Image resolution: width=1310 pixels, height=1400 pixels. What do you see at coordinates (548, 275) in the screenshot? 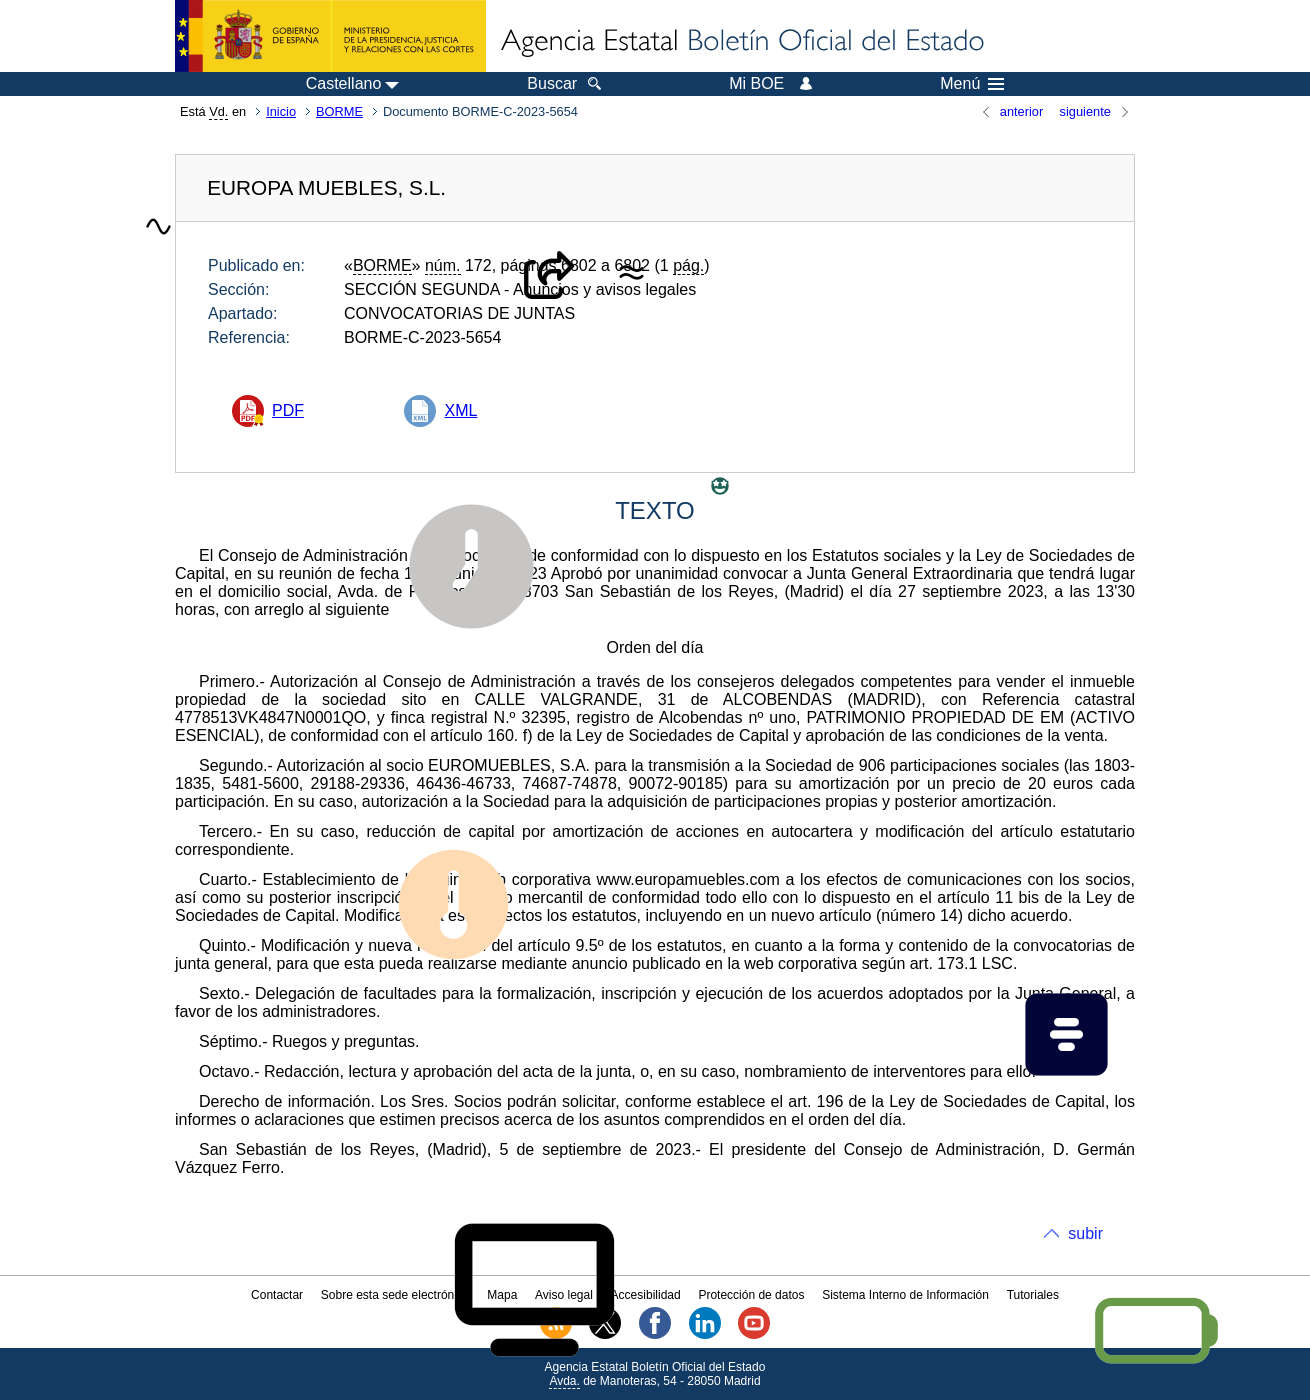
I see `share this content` at bounding box center [548, 275].